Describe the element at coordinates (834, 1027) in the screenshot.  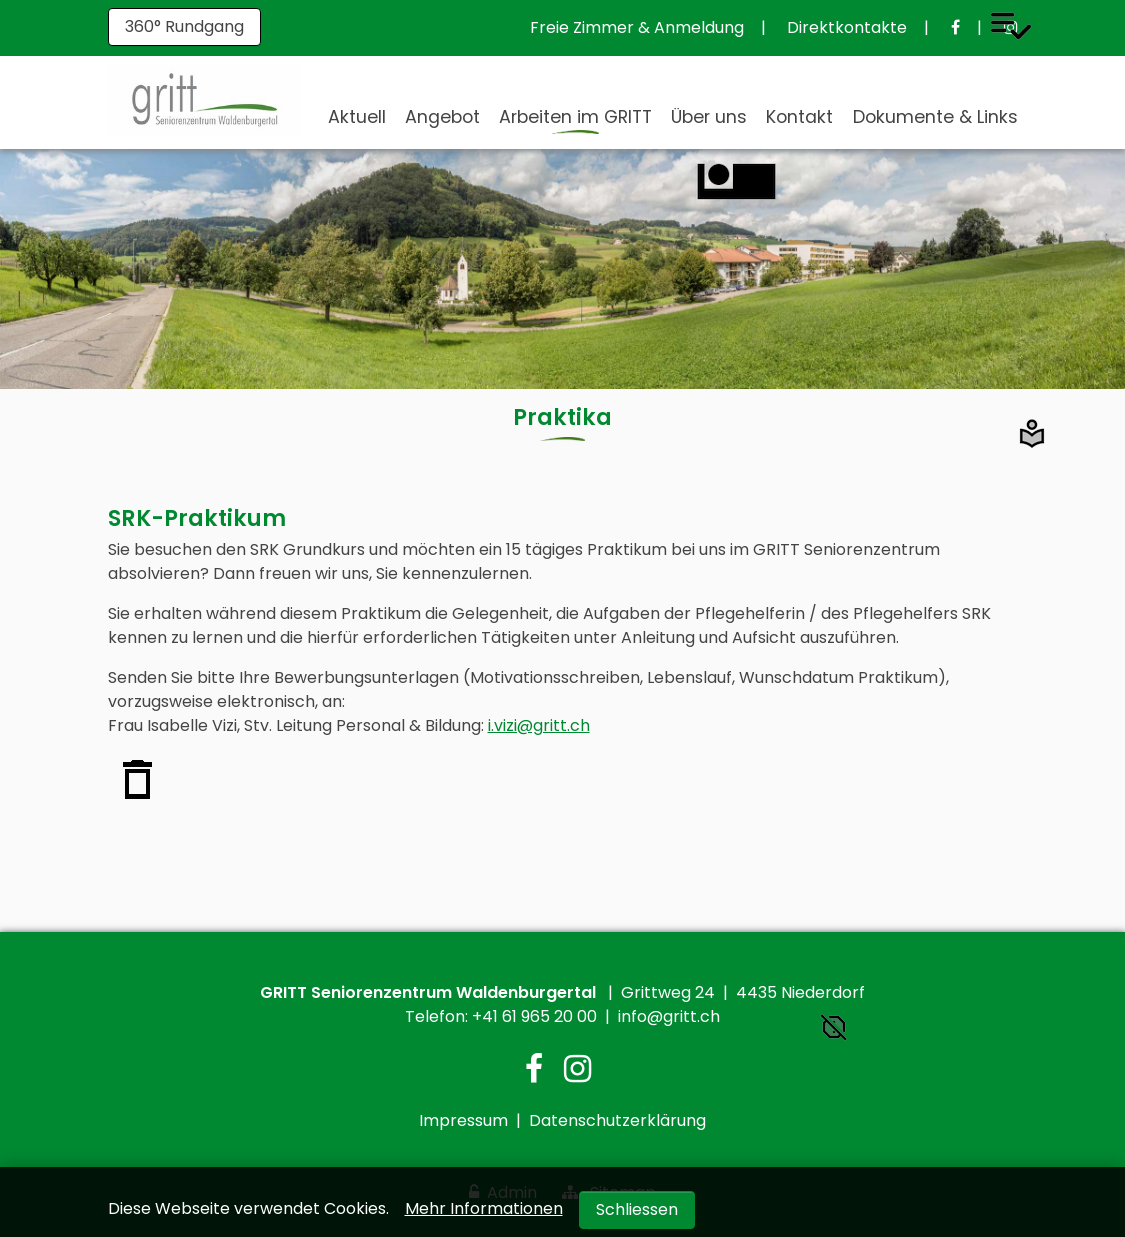
I see `disable report notifications` at that location.